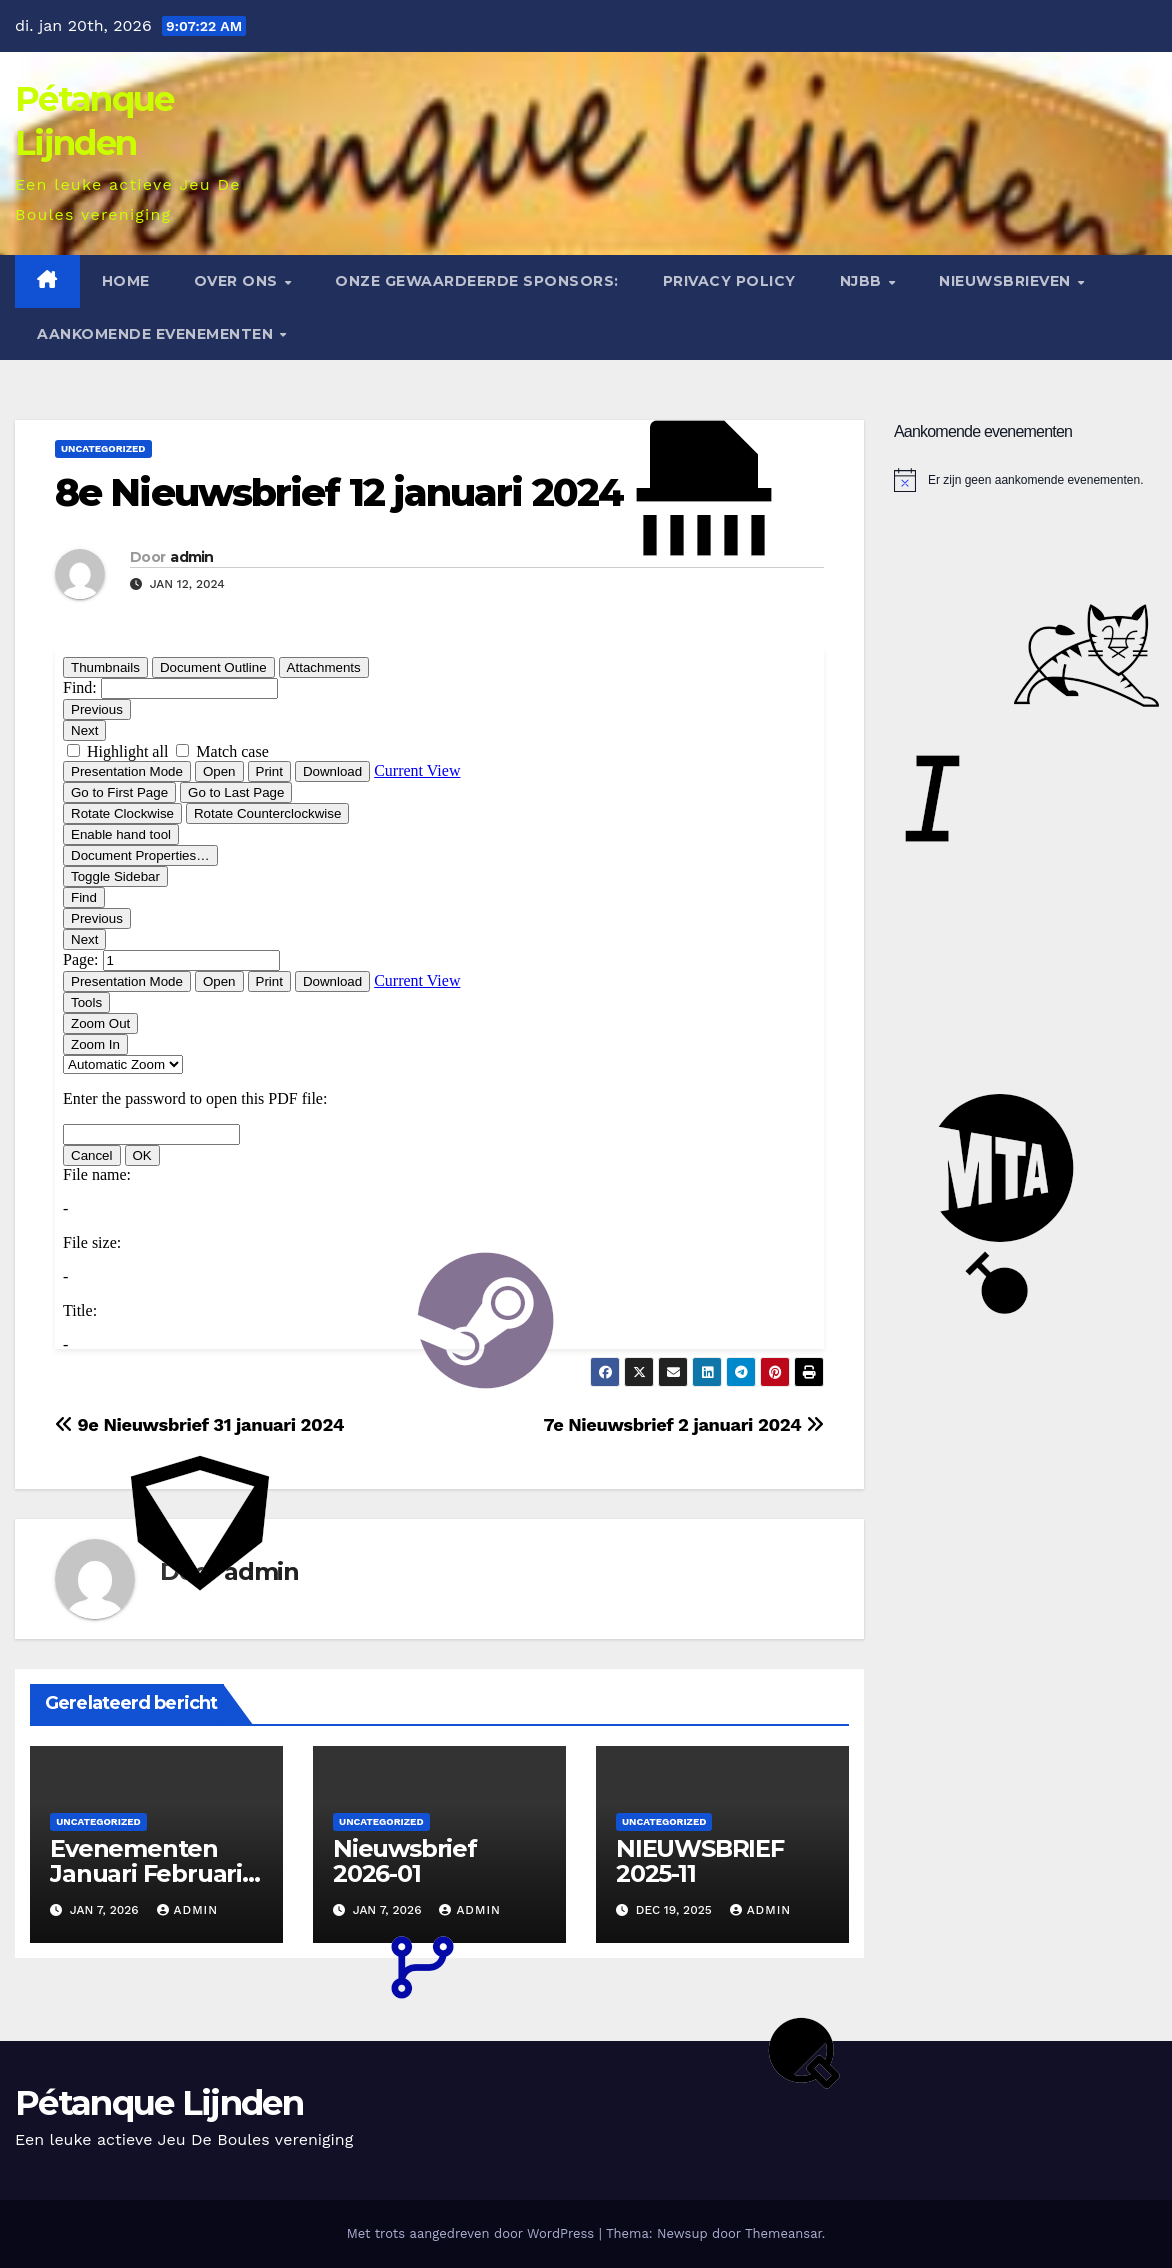 The width and height of the screenshot is (1172, 2268). What do you see at coordinates (485, 1320) in the screenshot?
I see `open Steam gaming platform` at bounding box center [485, 1320].